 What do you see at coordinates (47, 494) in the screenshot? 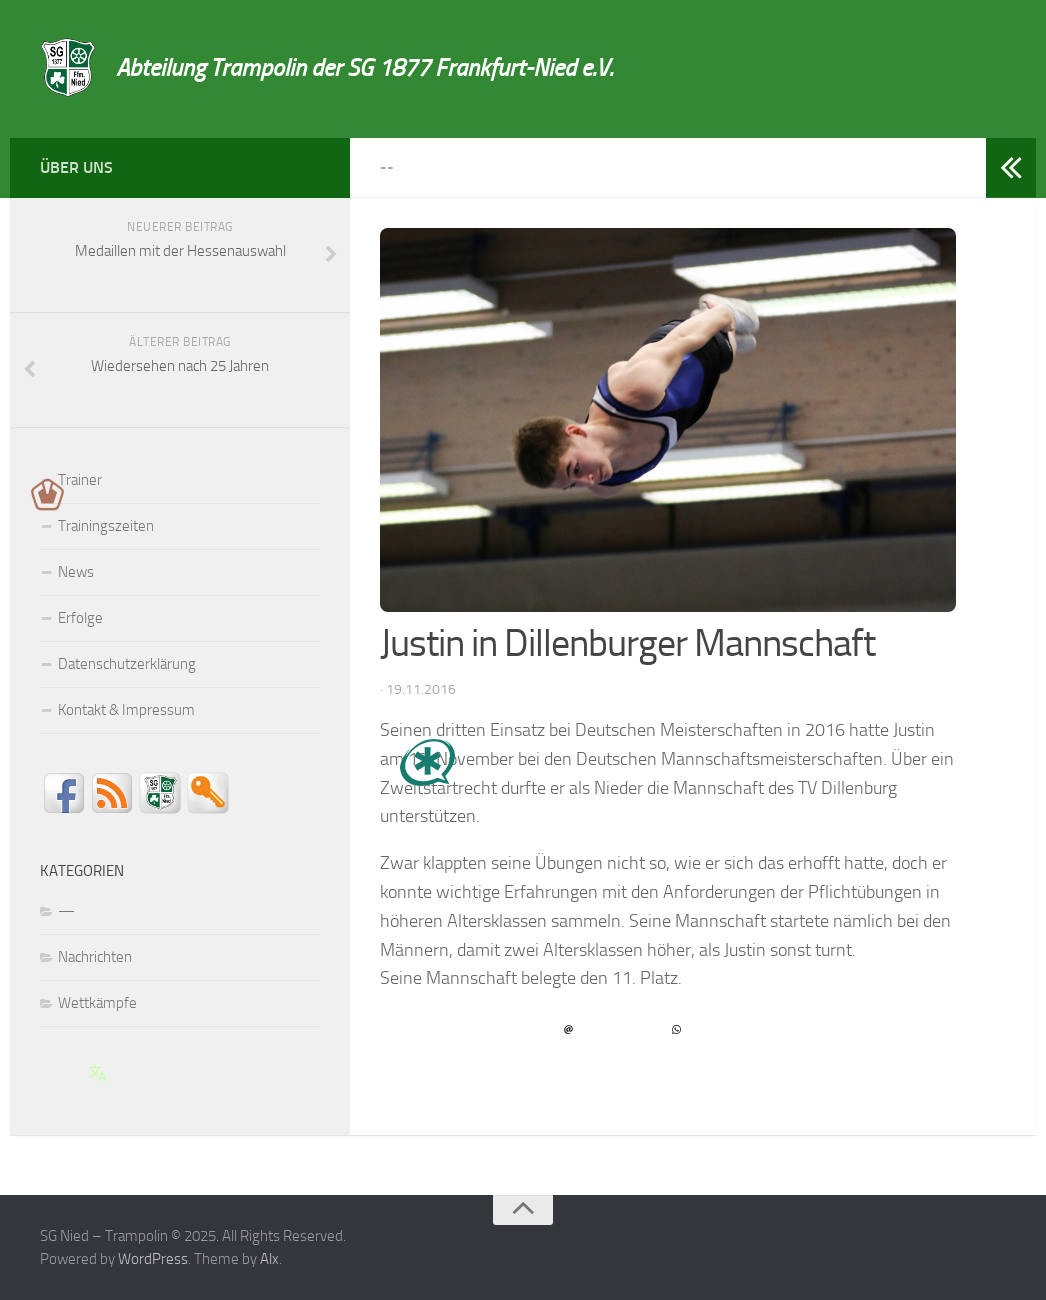
I see `sfml framework or library branding` at bounding box center [47, 494].